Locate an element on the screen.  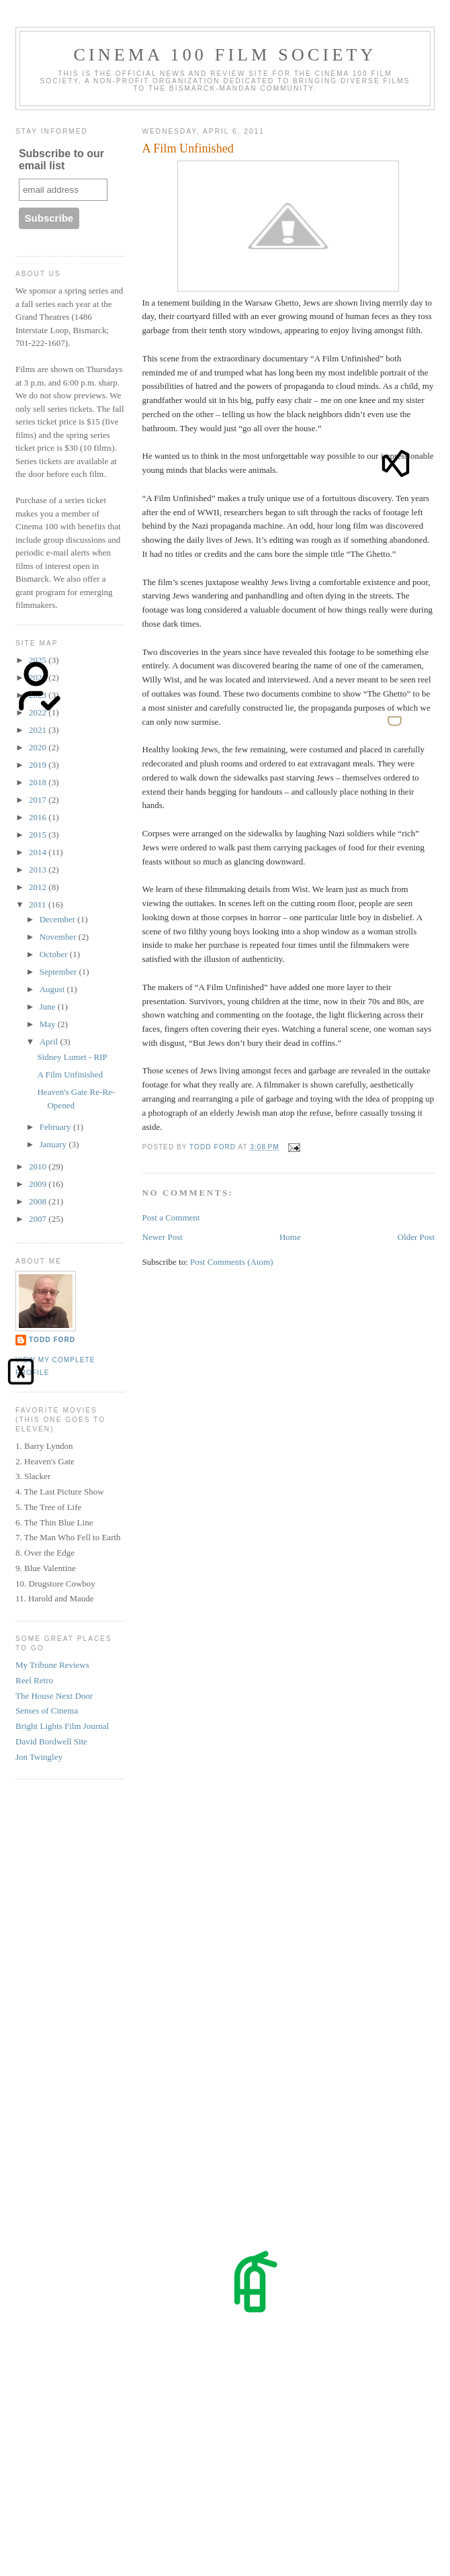
close or dismiss a dialog box is located at coordinates (21, 1372).